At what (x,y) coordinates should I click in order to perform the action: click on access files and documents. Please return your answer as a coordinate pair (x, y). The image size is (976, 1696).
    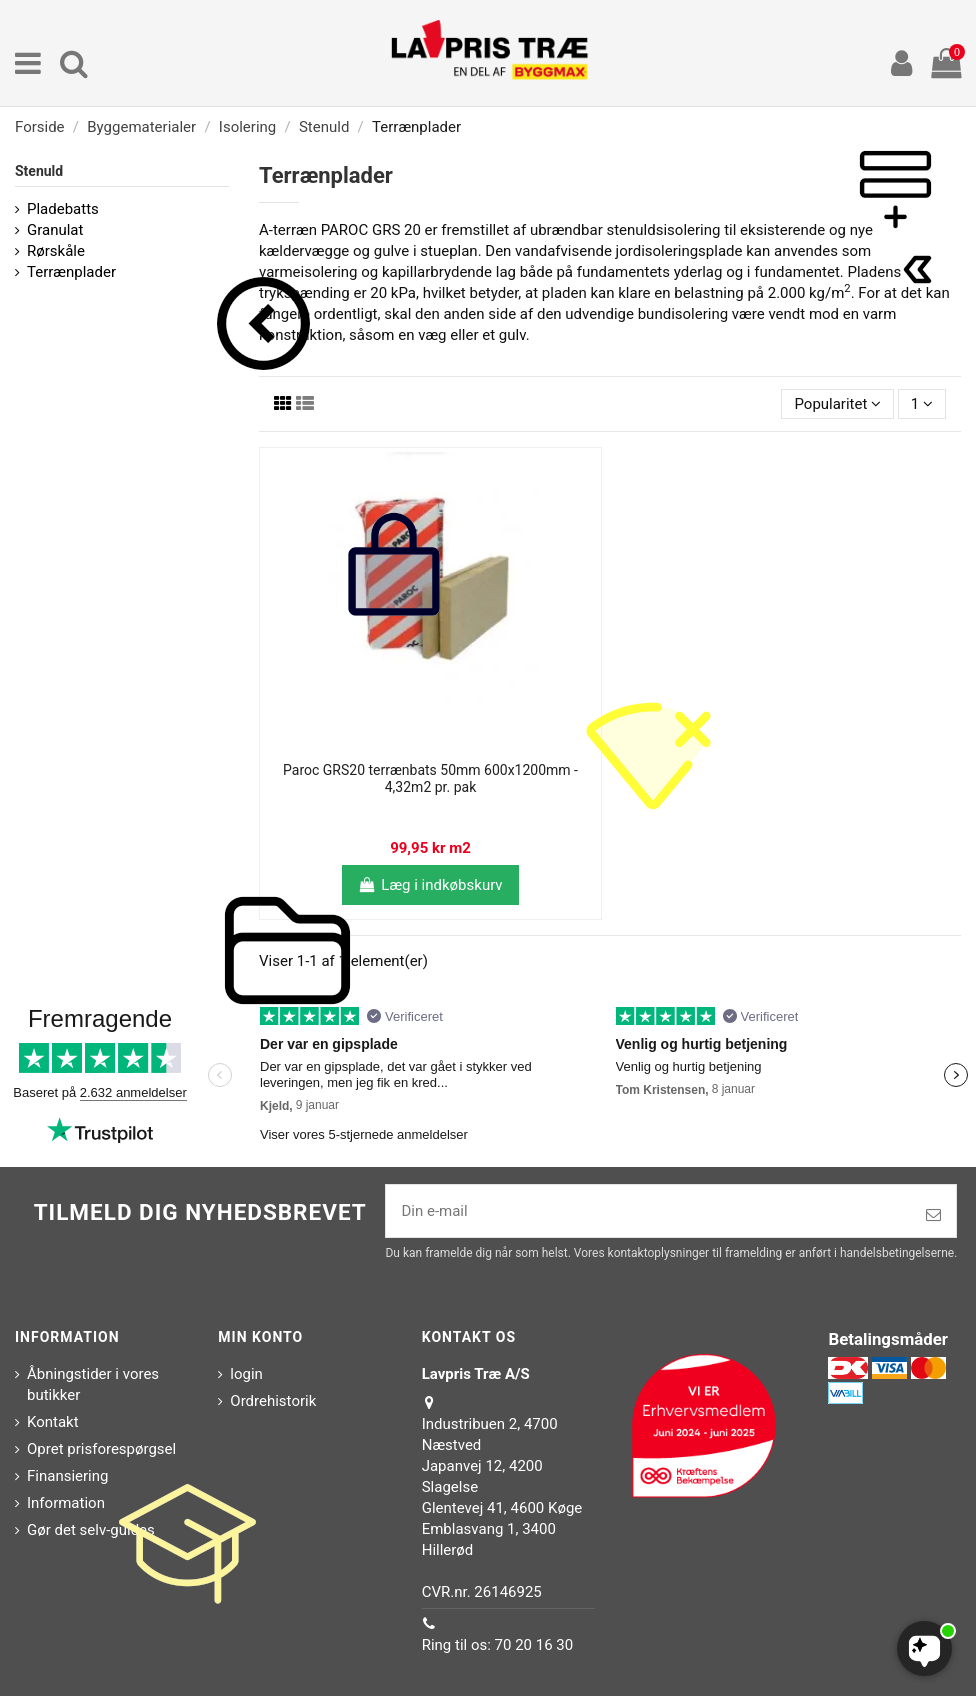
    Looking at the image, I should click on (287, 950).